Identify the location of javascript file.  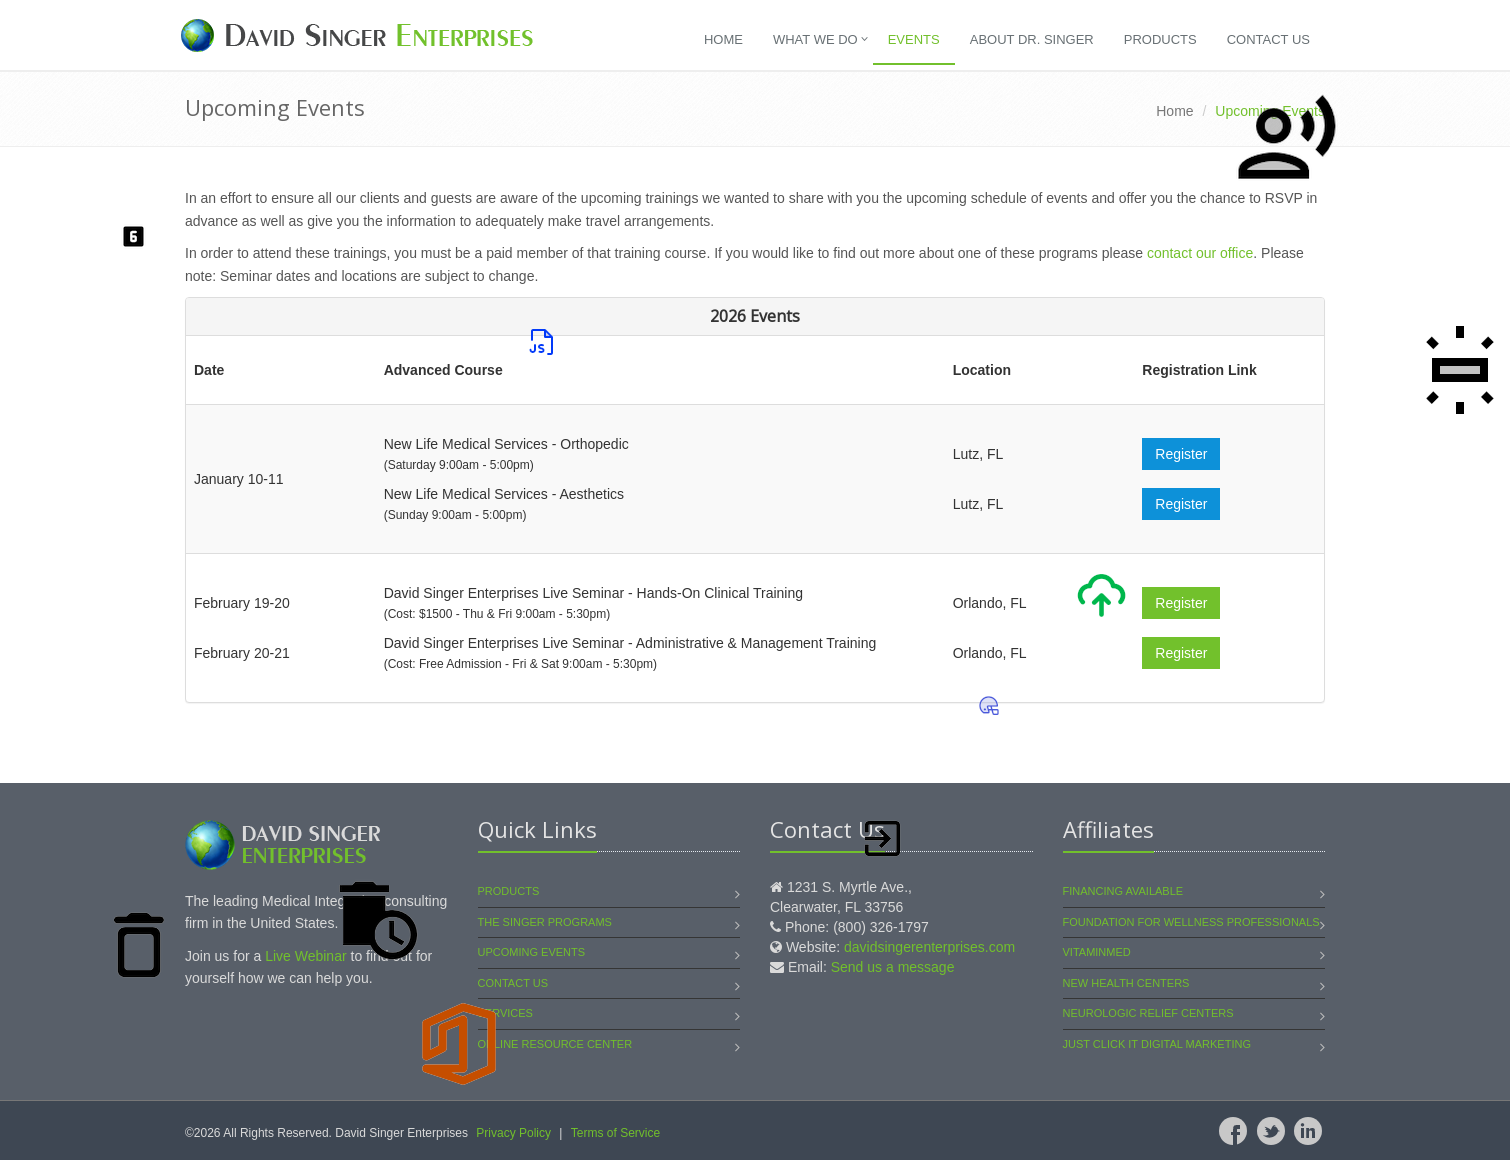
(542, 342).